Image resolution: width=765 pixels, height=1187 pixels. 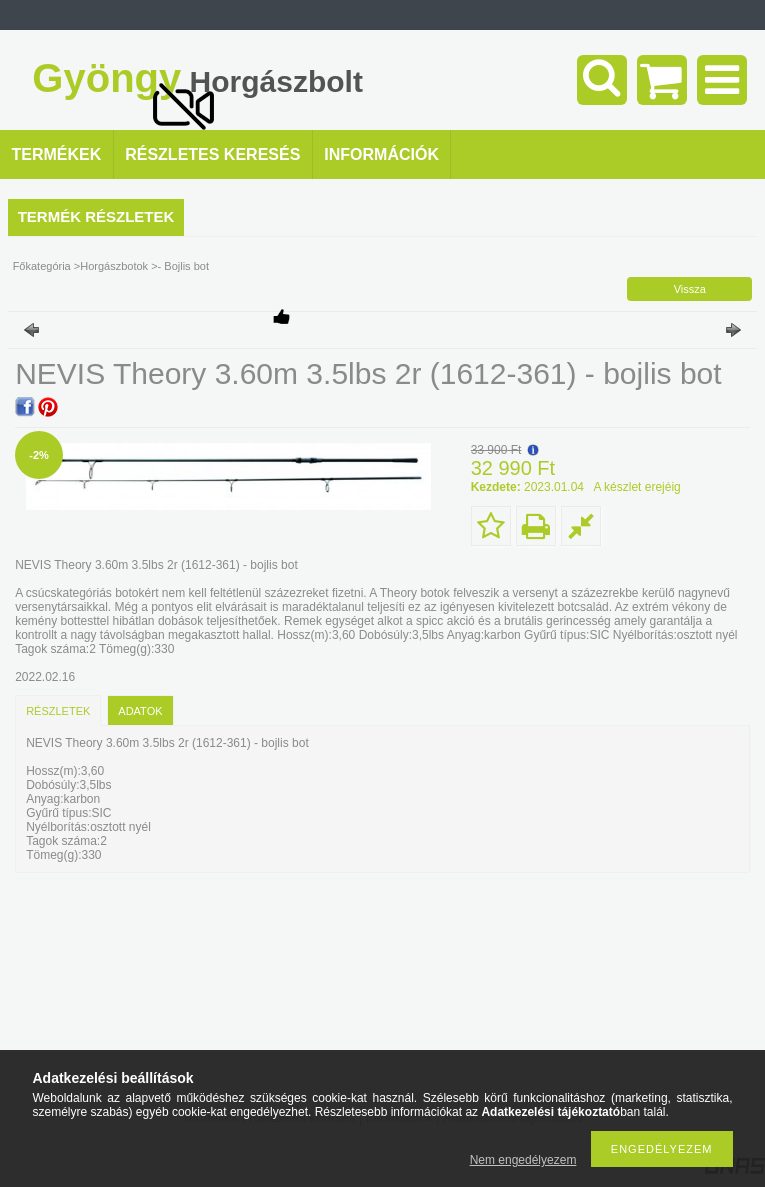 I want to click on turn off camera or disable video, so click(x=183, y=107).